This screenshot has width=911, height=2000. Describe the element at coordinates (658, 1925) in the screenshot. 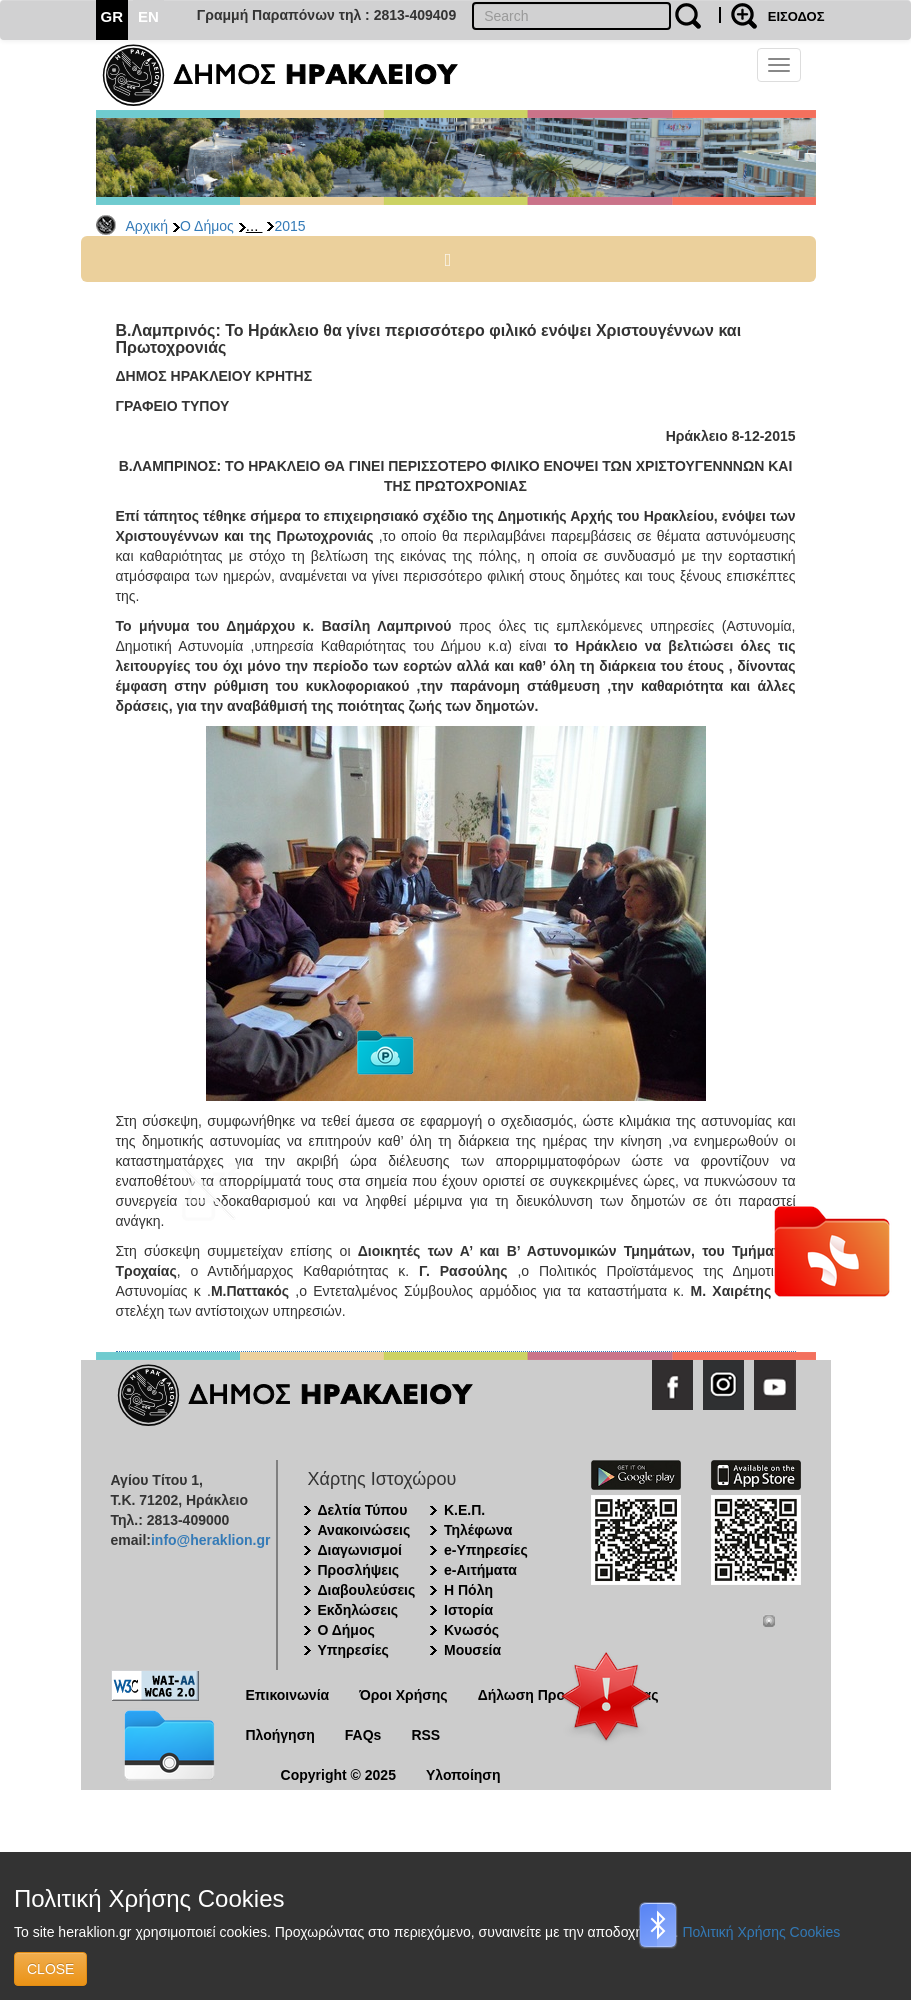

I see `indicates bluetooth is currently active and connected` at that location.